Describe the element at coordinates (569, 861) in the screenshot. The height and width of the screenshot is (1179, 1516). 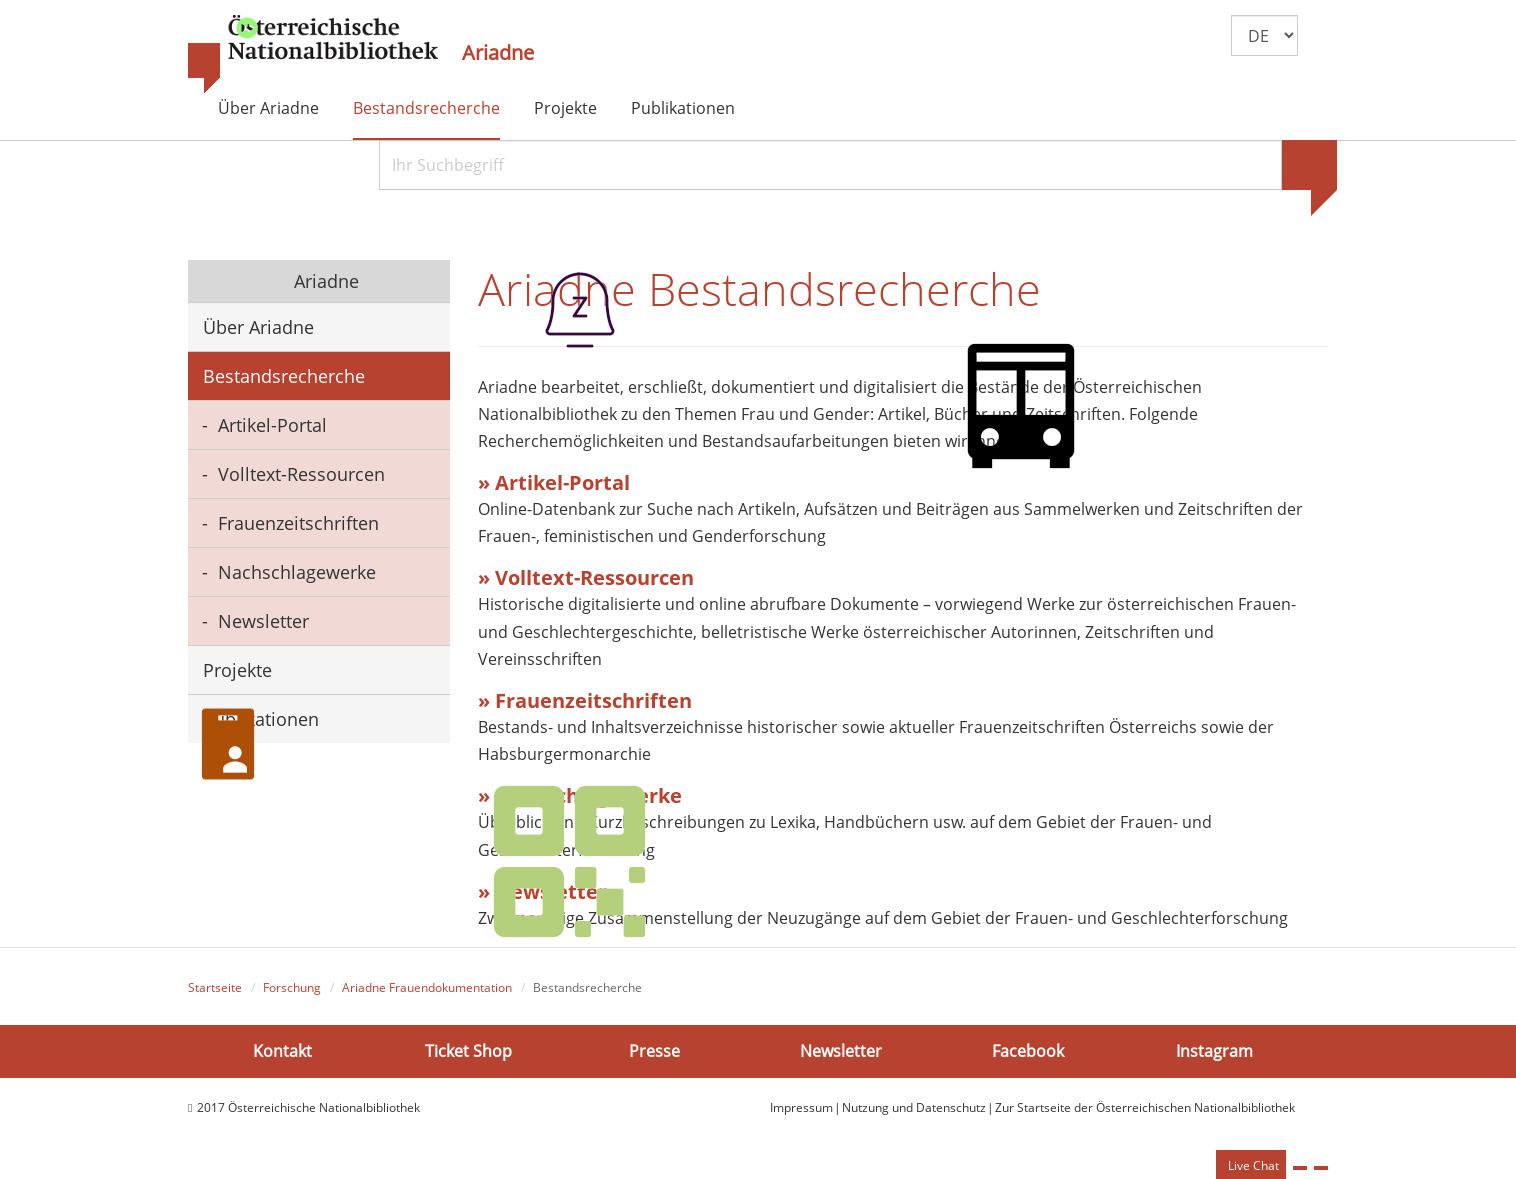
I see `scan or generate a QR code` at that location.